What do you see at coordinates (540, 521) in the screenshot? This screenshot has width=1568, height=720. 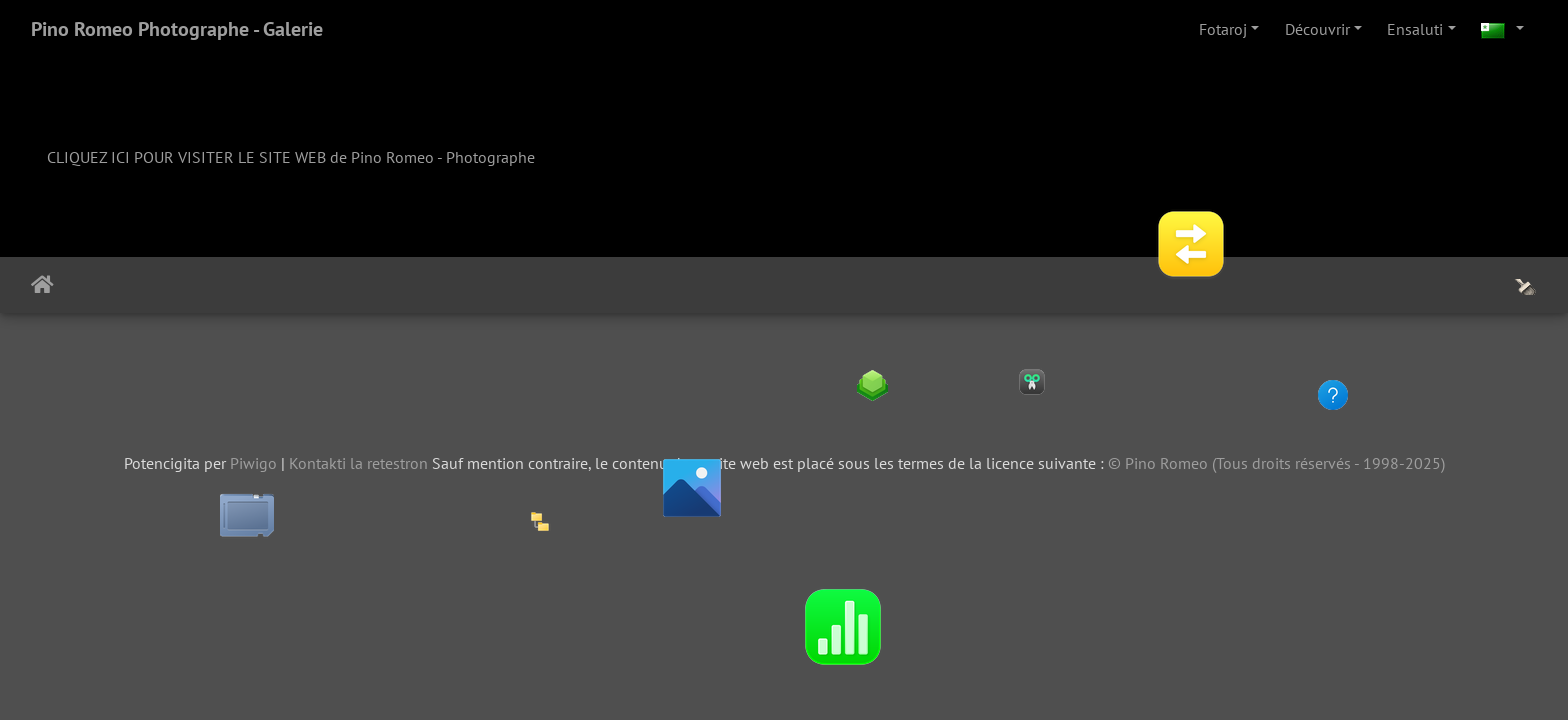 I see `view folder hierarchy or directory structure` at bounding box center [540, 521].